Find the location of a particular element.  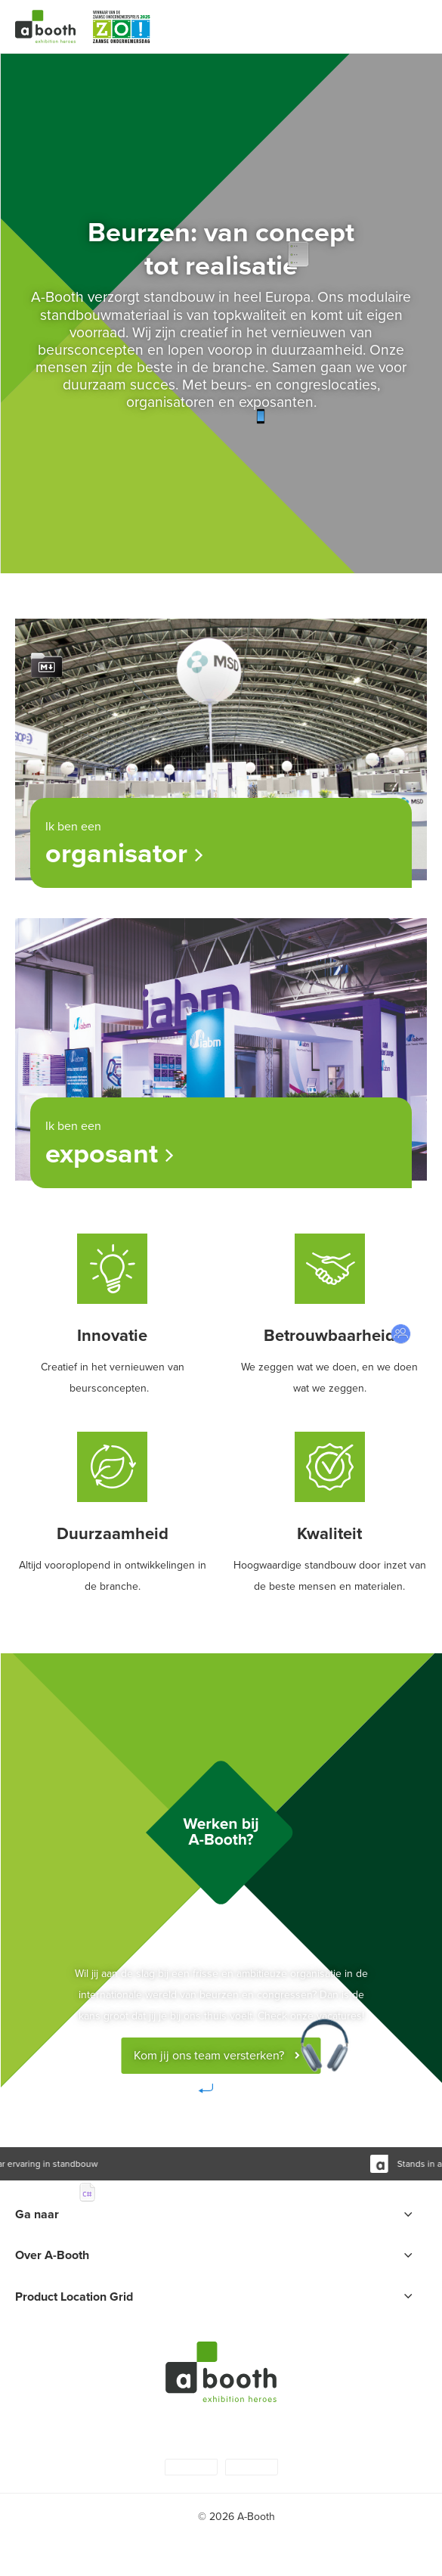

manage user accounts and groups is located at coordinates (400, 1333).